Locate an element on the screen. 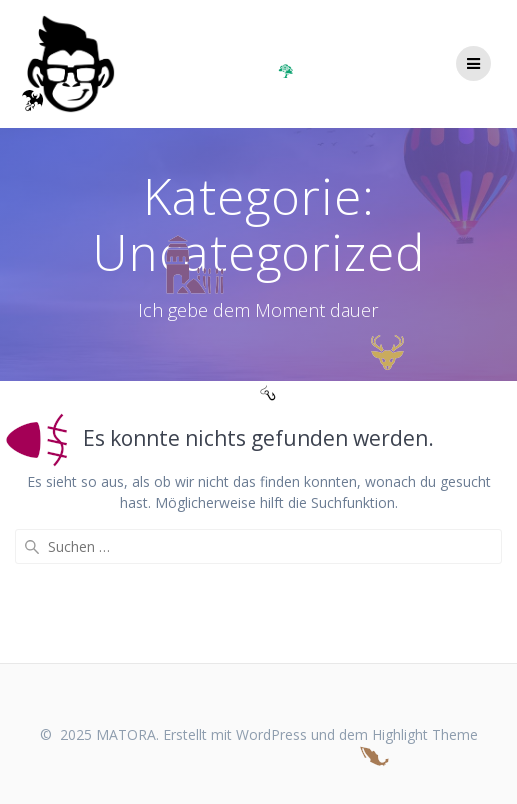  wildlife or hunting game category is located at coordinates (387, 352).